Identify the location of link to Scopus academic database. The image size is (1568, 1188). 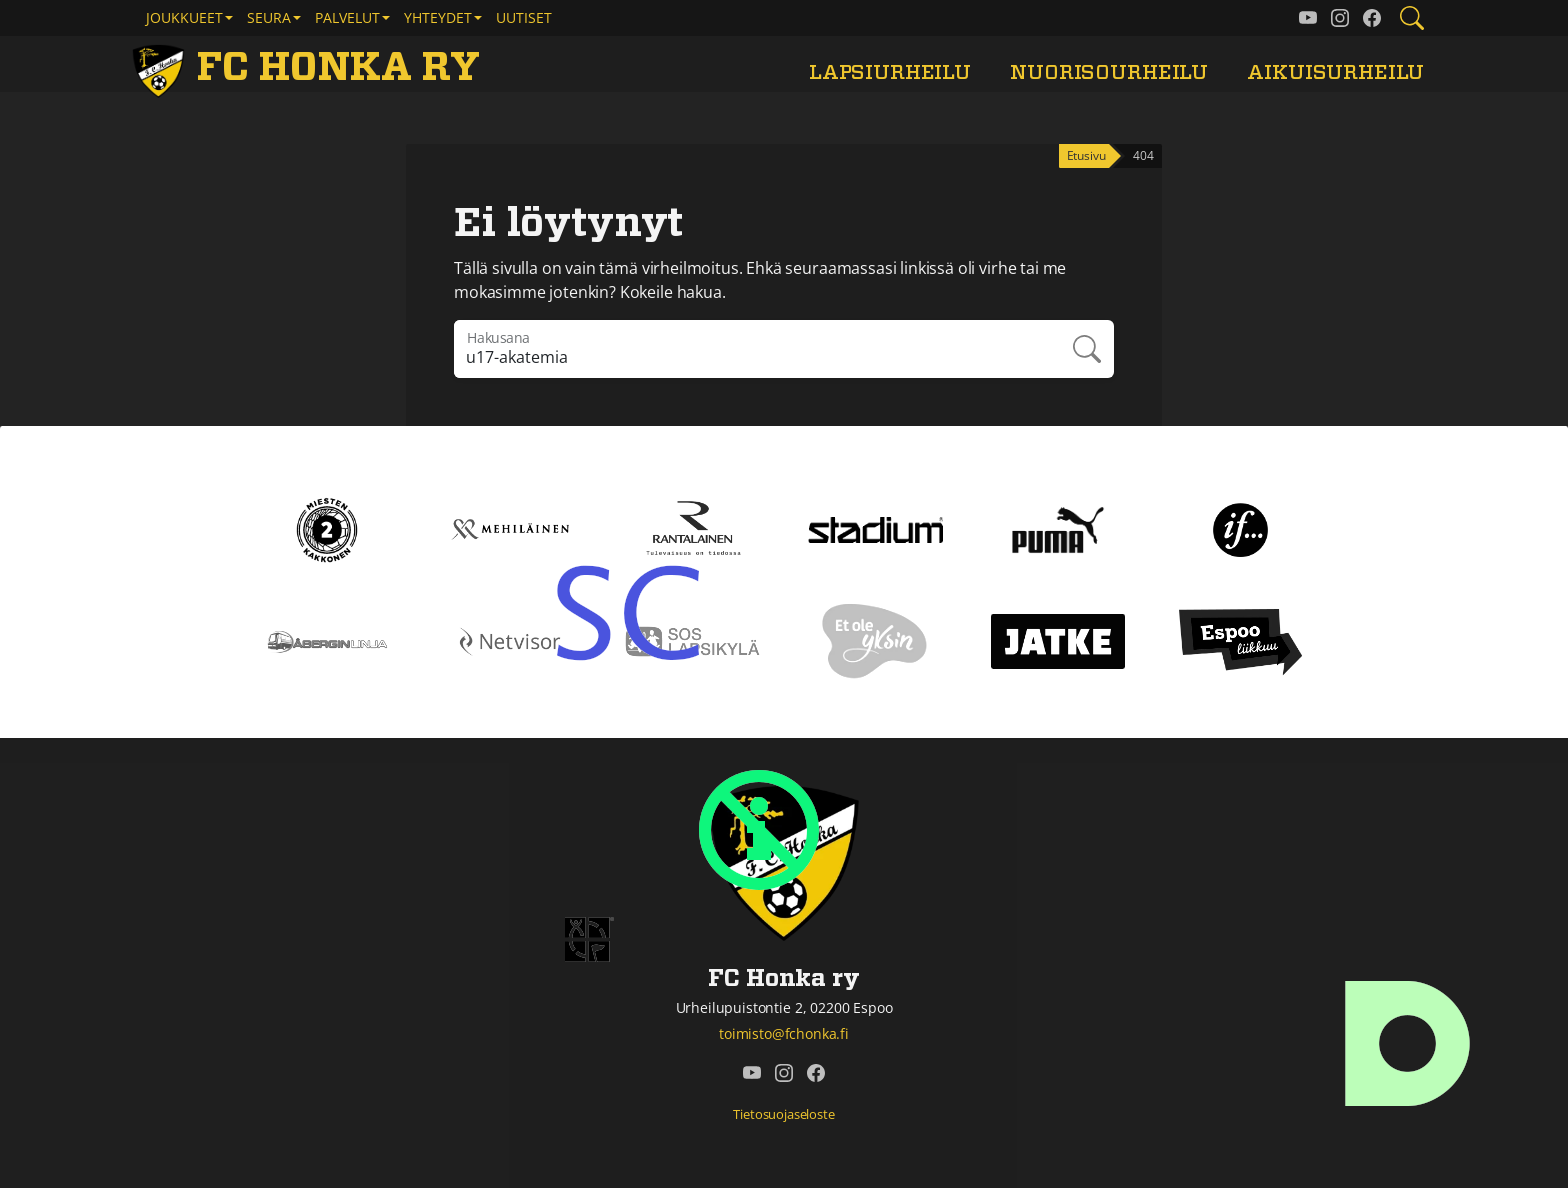
(628, 613).